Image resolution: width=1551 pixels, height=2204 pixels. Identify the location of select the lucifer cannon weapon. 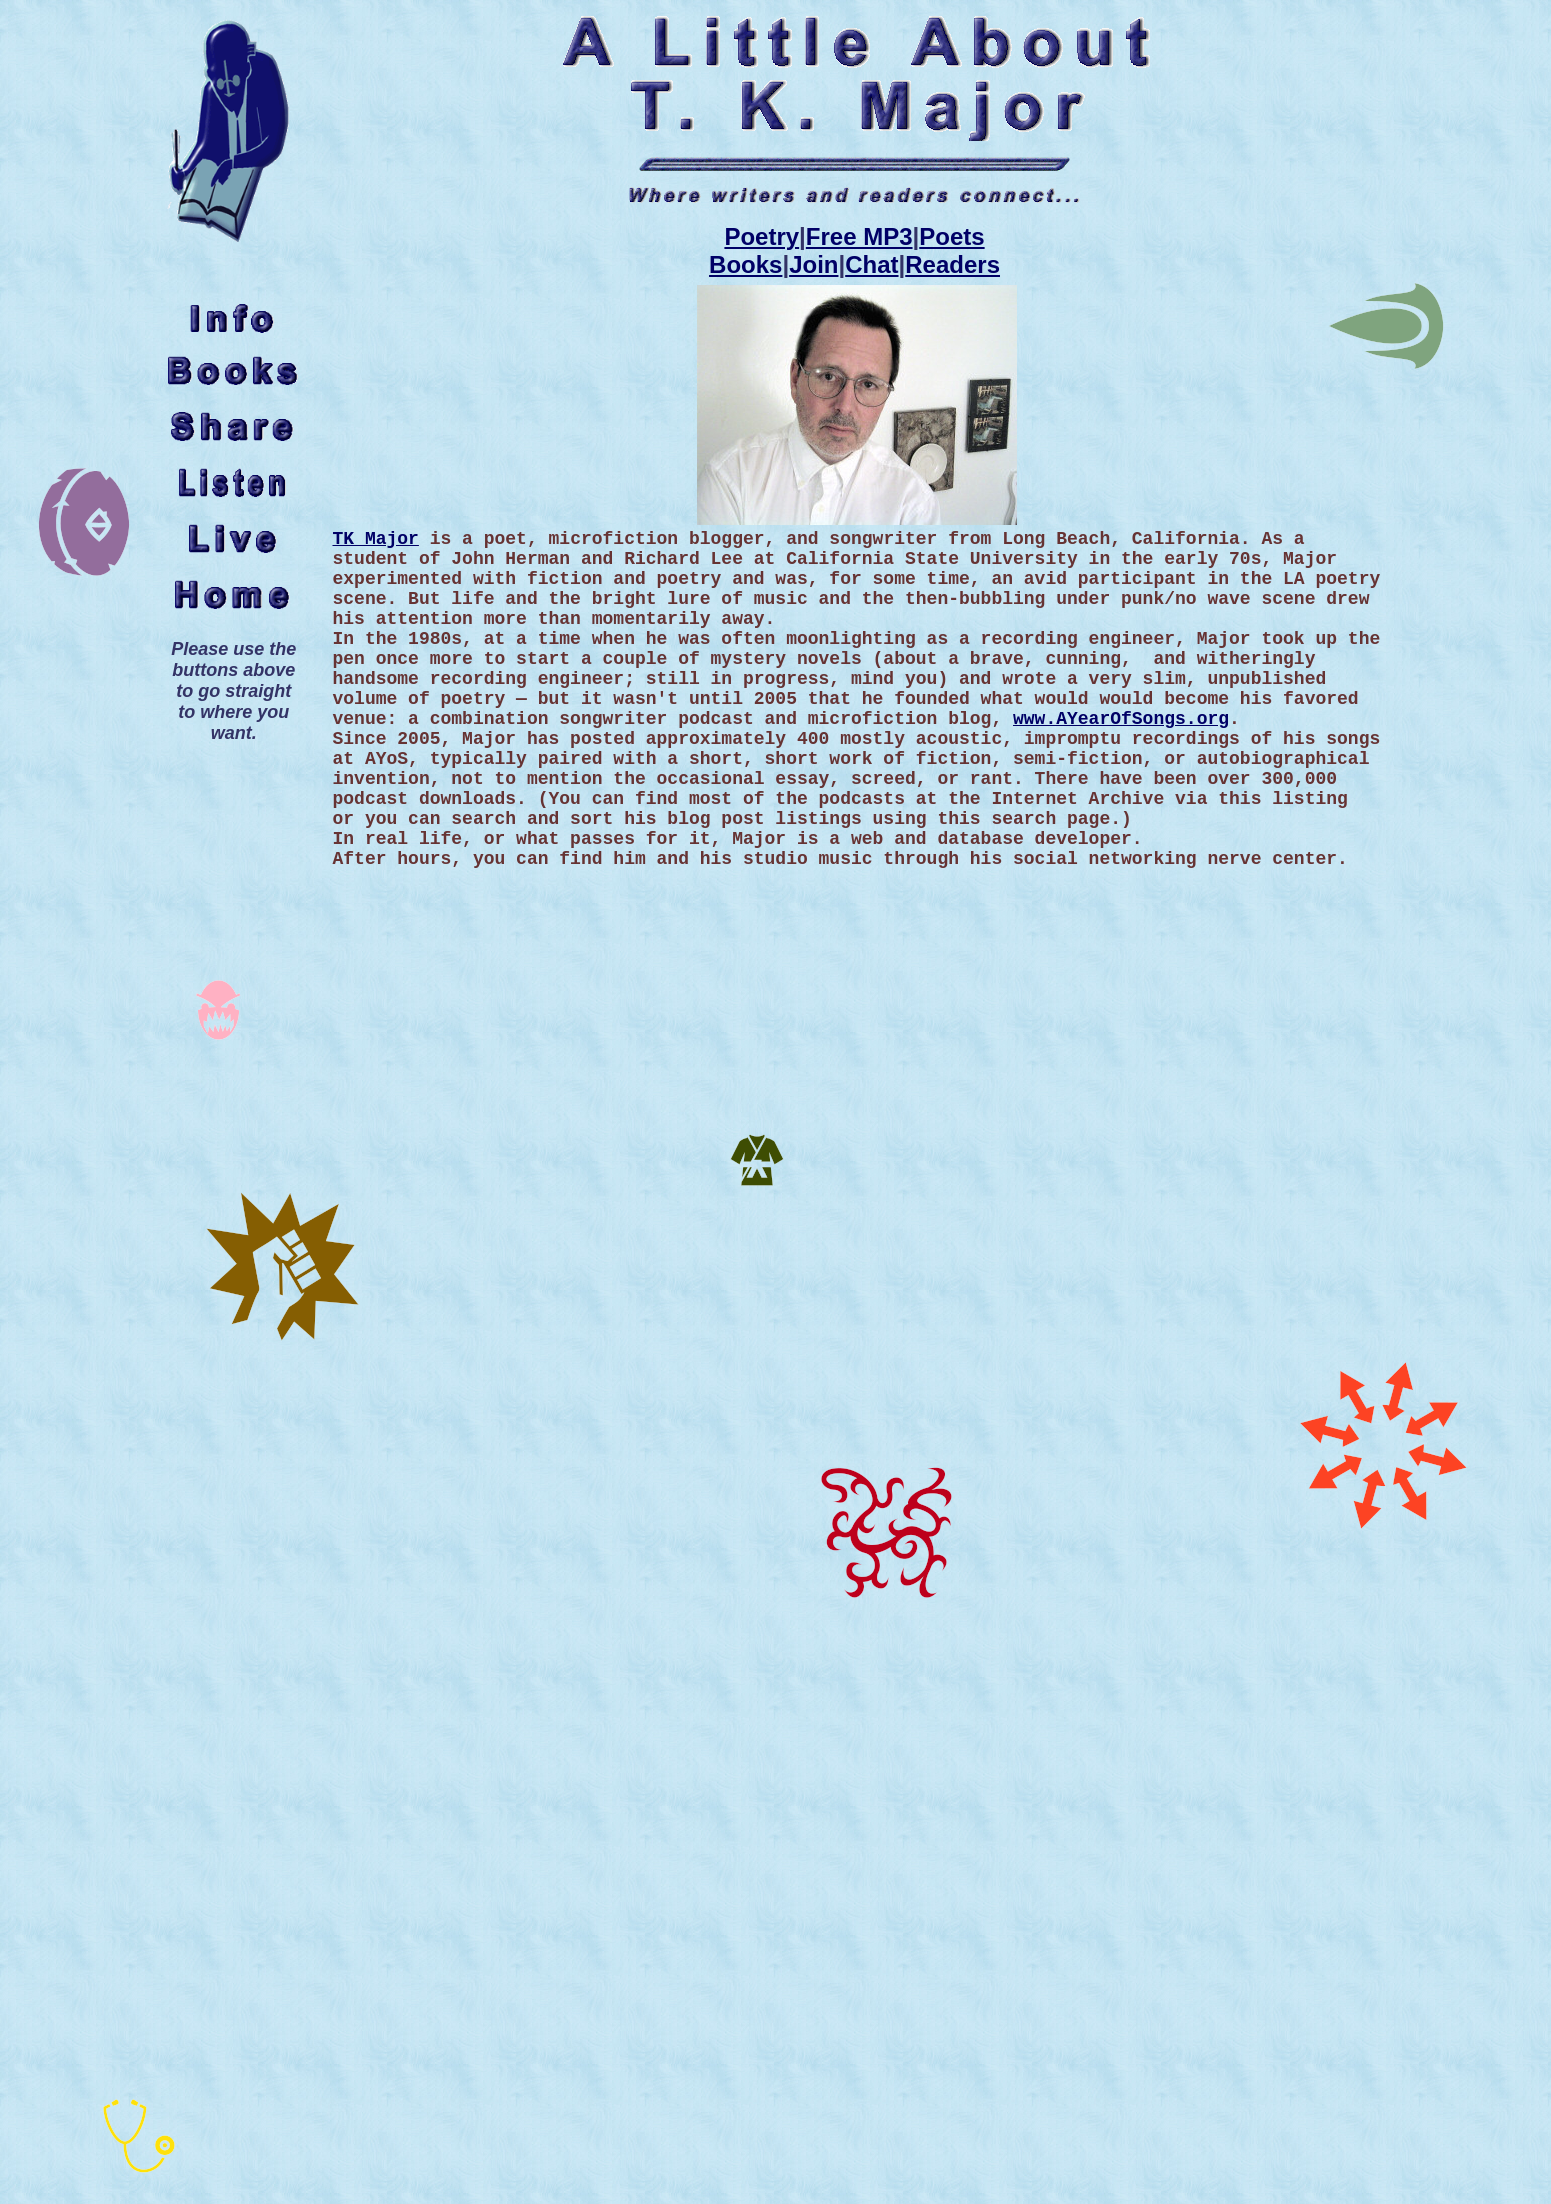
(1386, 326).